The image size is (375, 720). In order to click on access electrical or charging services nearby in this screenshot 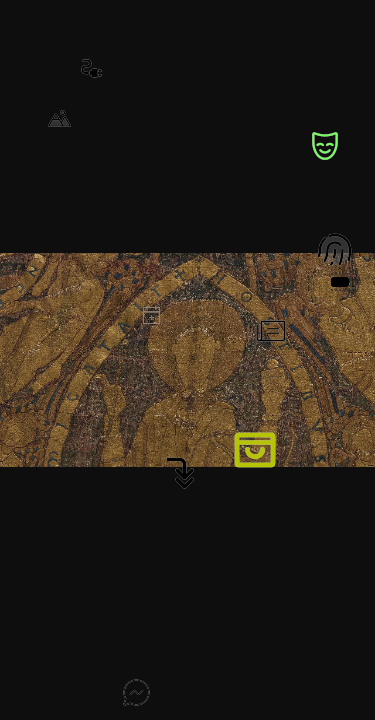, I will do `click(91, 68)`.